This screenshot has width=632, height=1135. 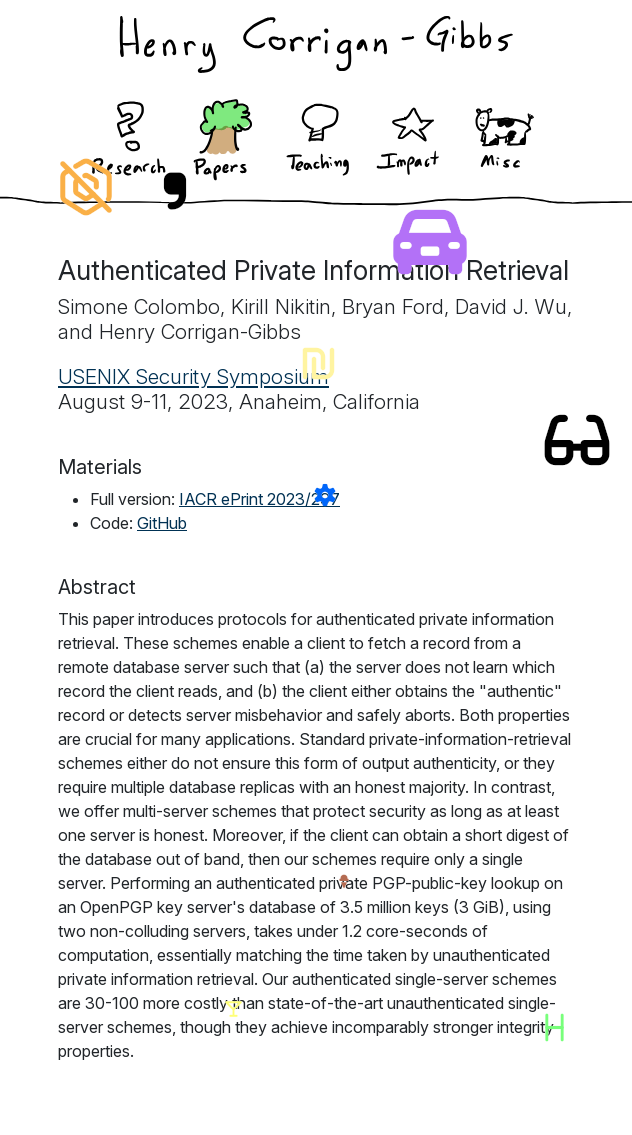 What do you see at coordinates (318, 363) in the screenshot?
I see `indicates Israeli shekel currency` at bounding box center [318, 363].